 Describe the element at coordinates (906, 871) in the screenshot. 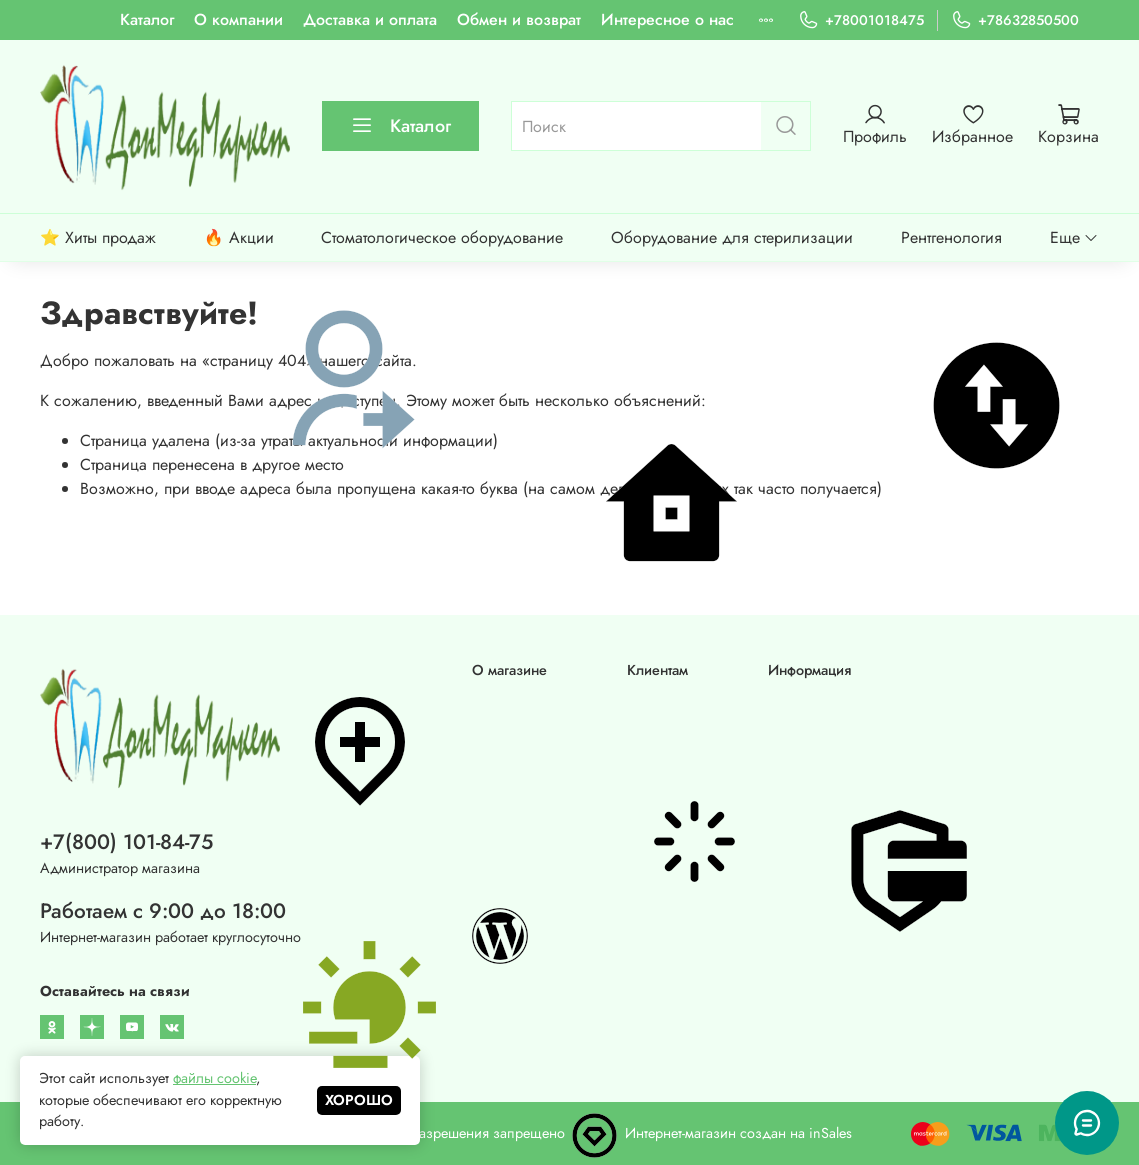

I see `indicates a secure payment method` at that location.